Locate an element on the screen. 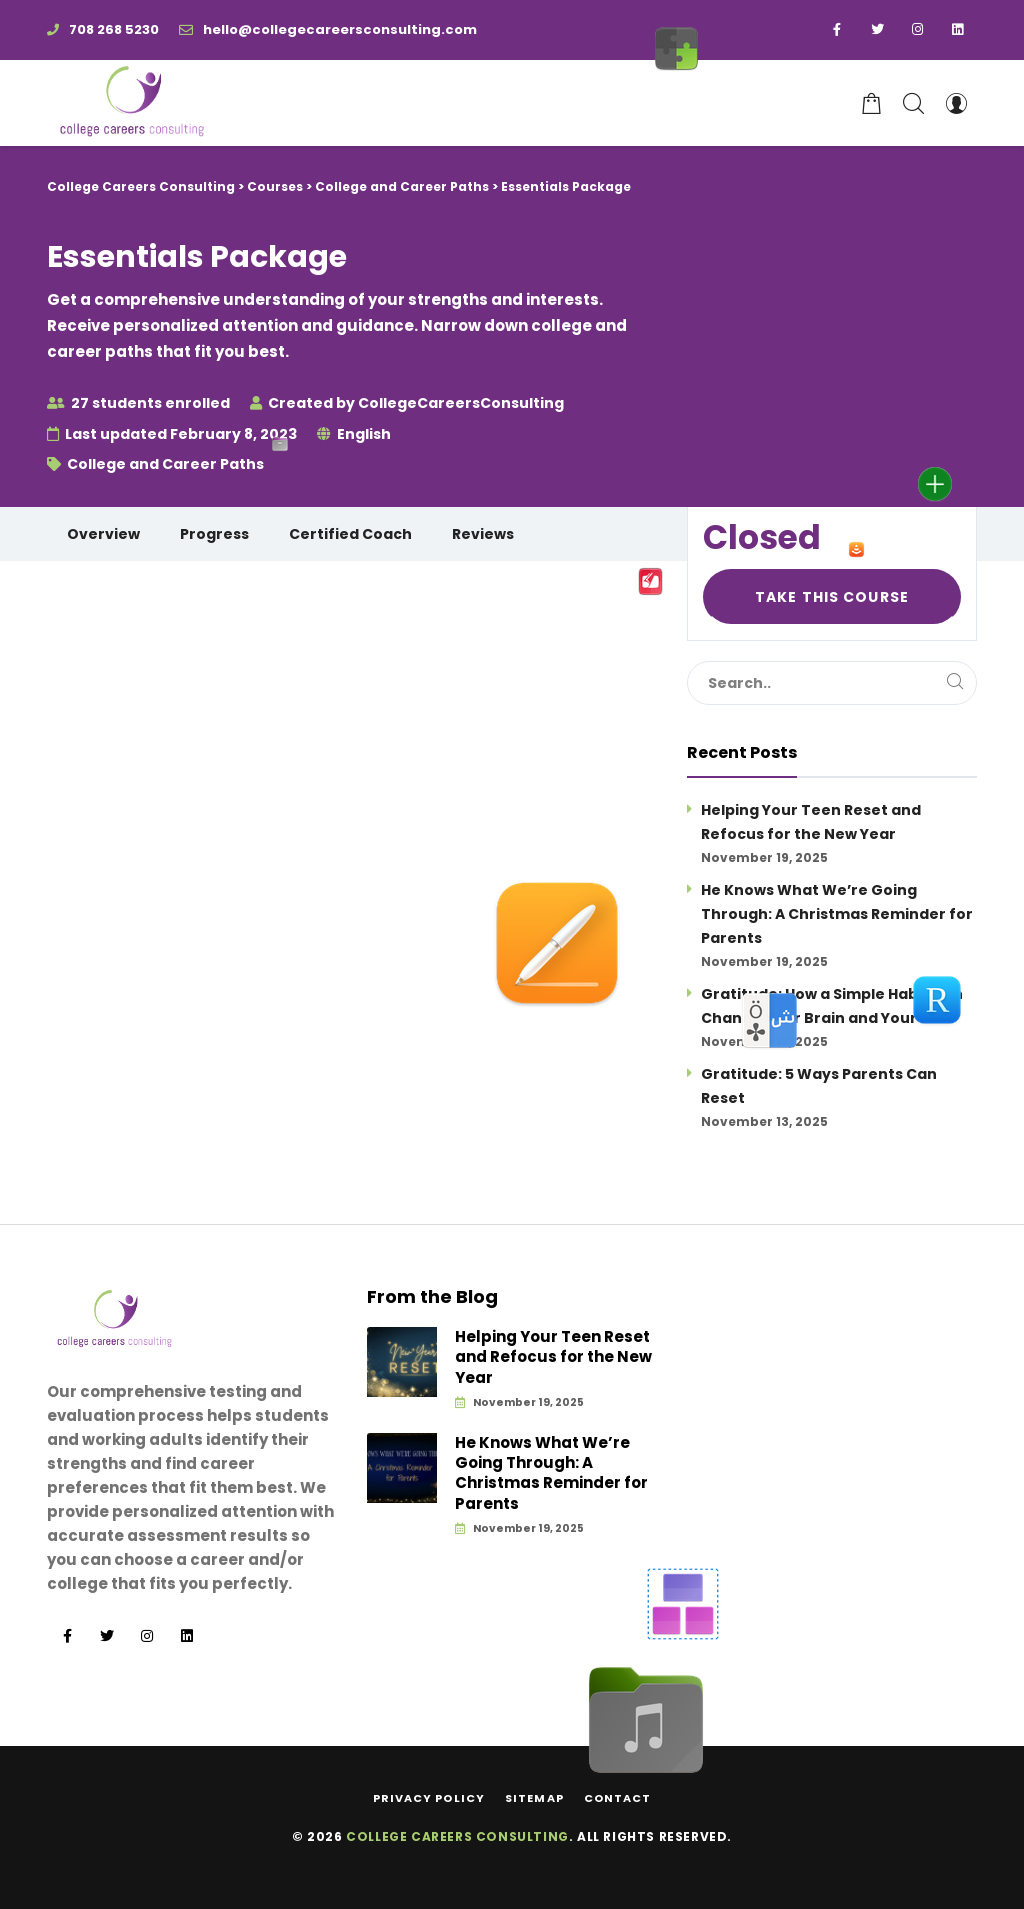 This screenshot has width=1024, height=1909. an eps vector file is located at coordinates (650, 581).